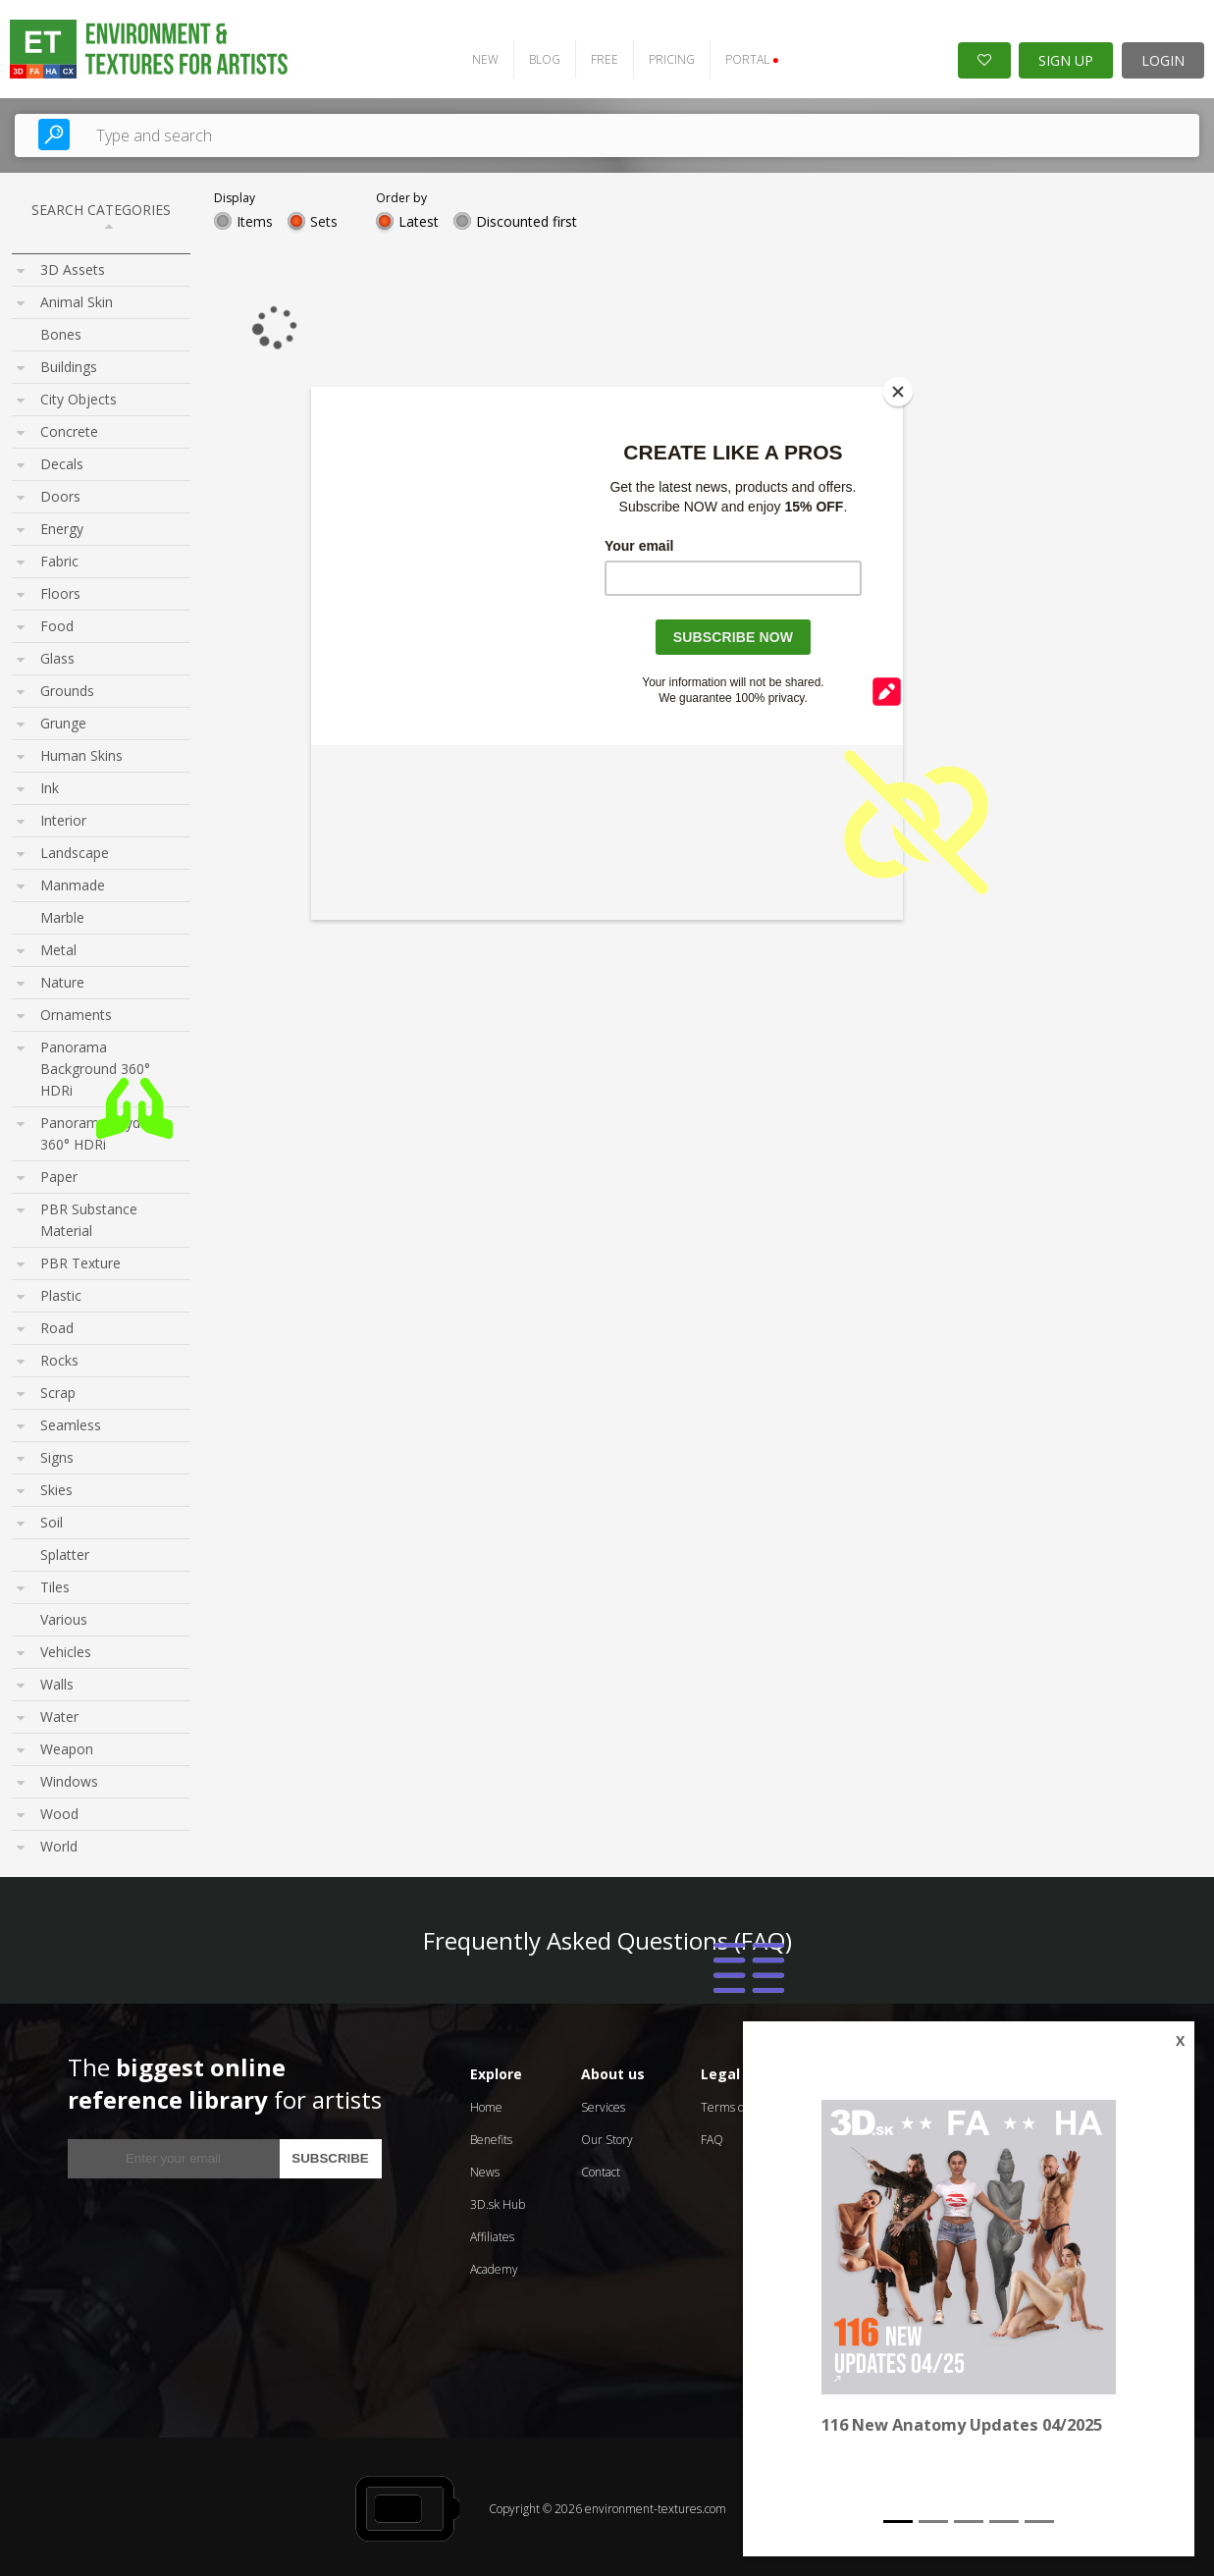 Image resolution: width=1214 pixels, height=2576 pixels. Describe the element at coordinates (134, 1108) in the screenshot. I see `express gratitude or thankfulness` at that location.